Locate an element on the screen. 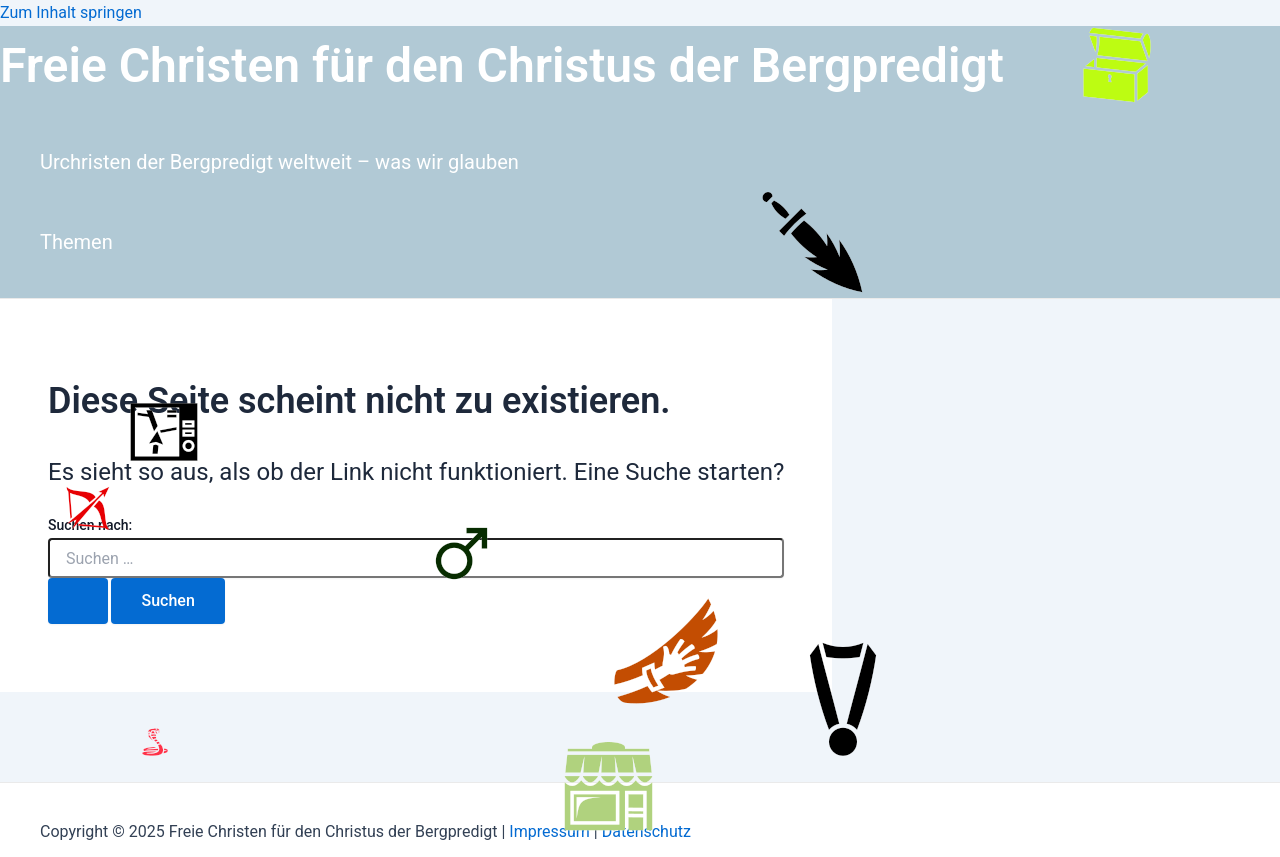 The height and width of the screenshot is (857, 1280). archery or ranged attack skill is located at coordinates (88, 508).